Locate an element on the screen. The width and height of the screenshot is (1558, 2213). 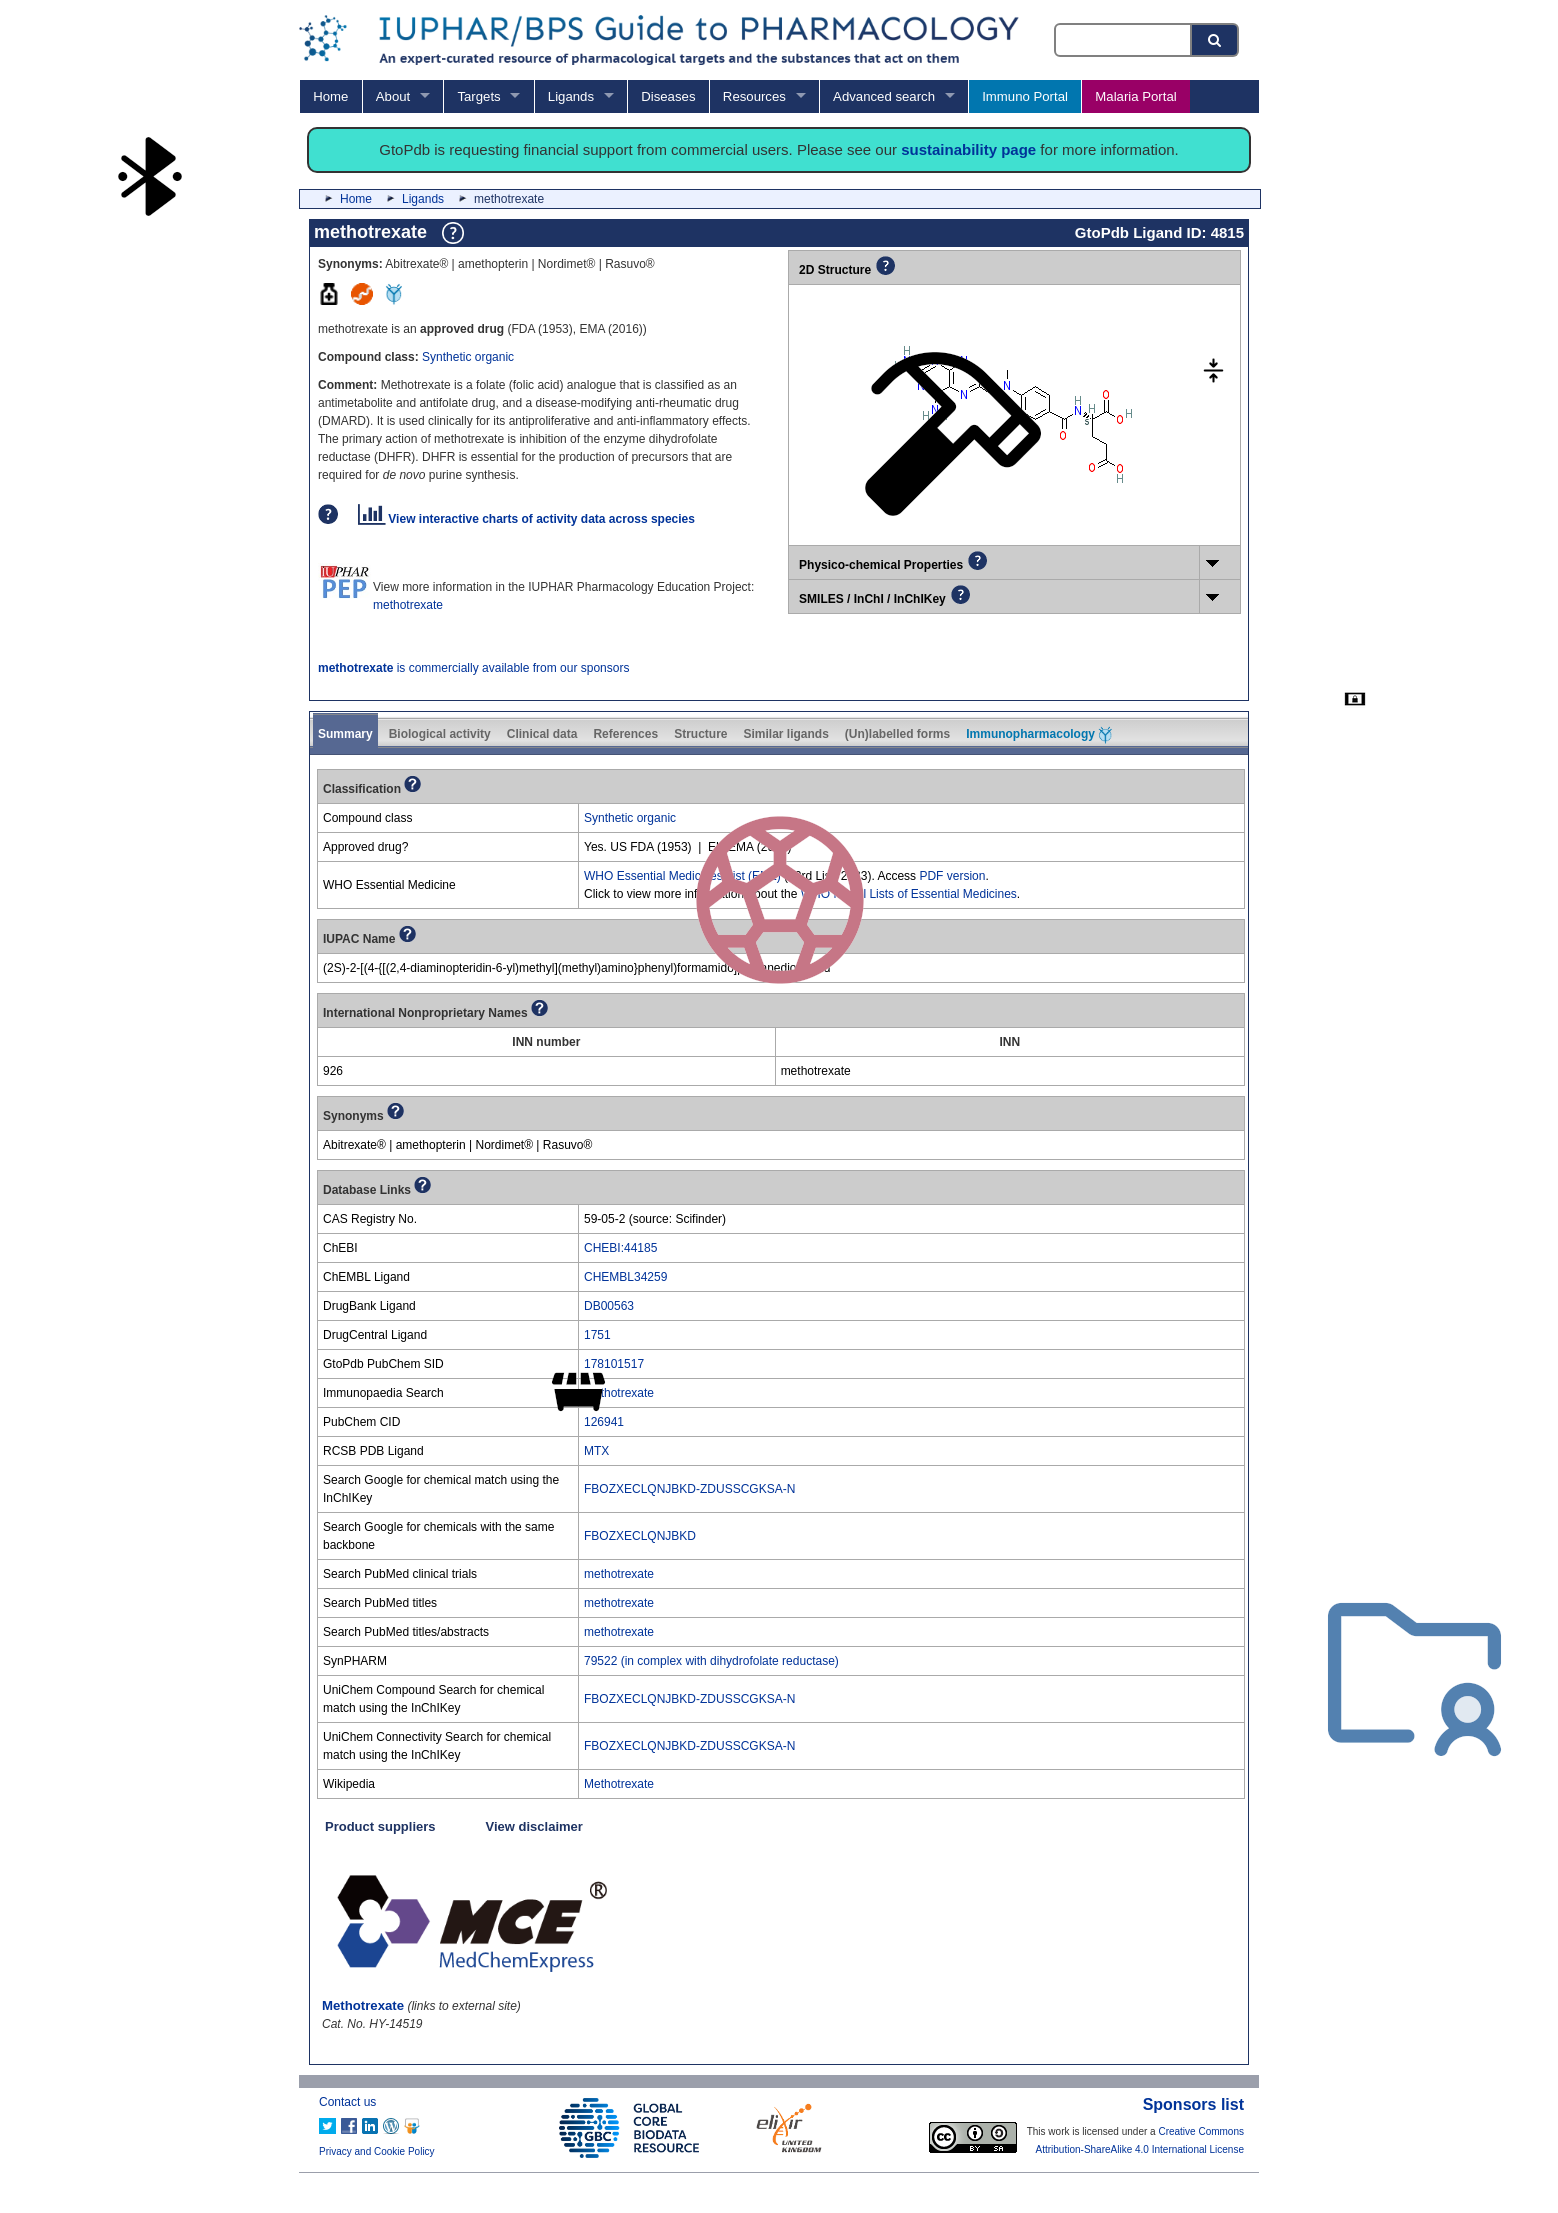
access soccer or football content is located at coordinates (780, 900).